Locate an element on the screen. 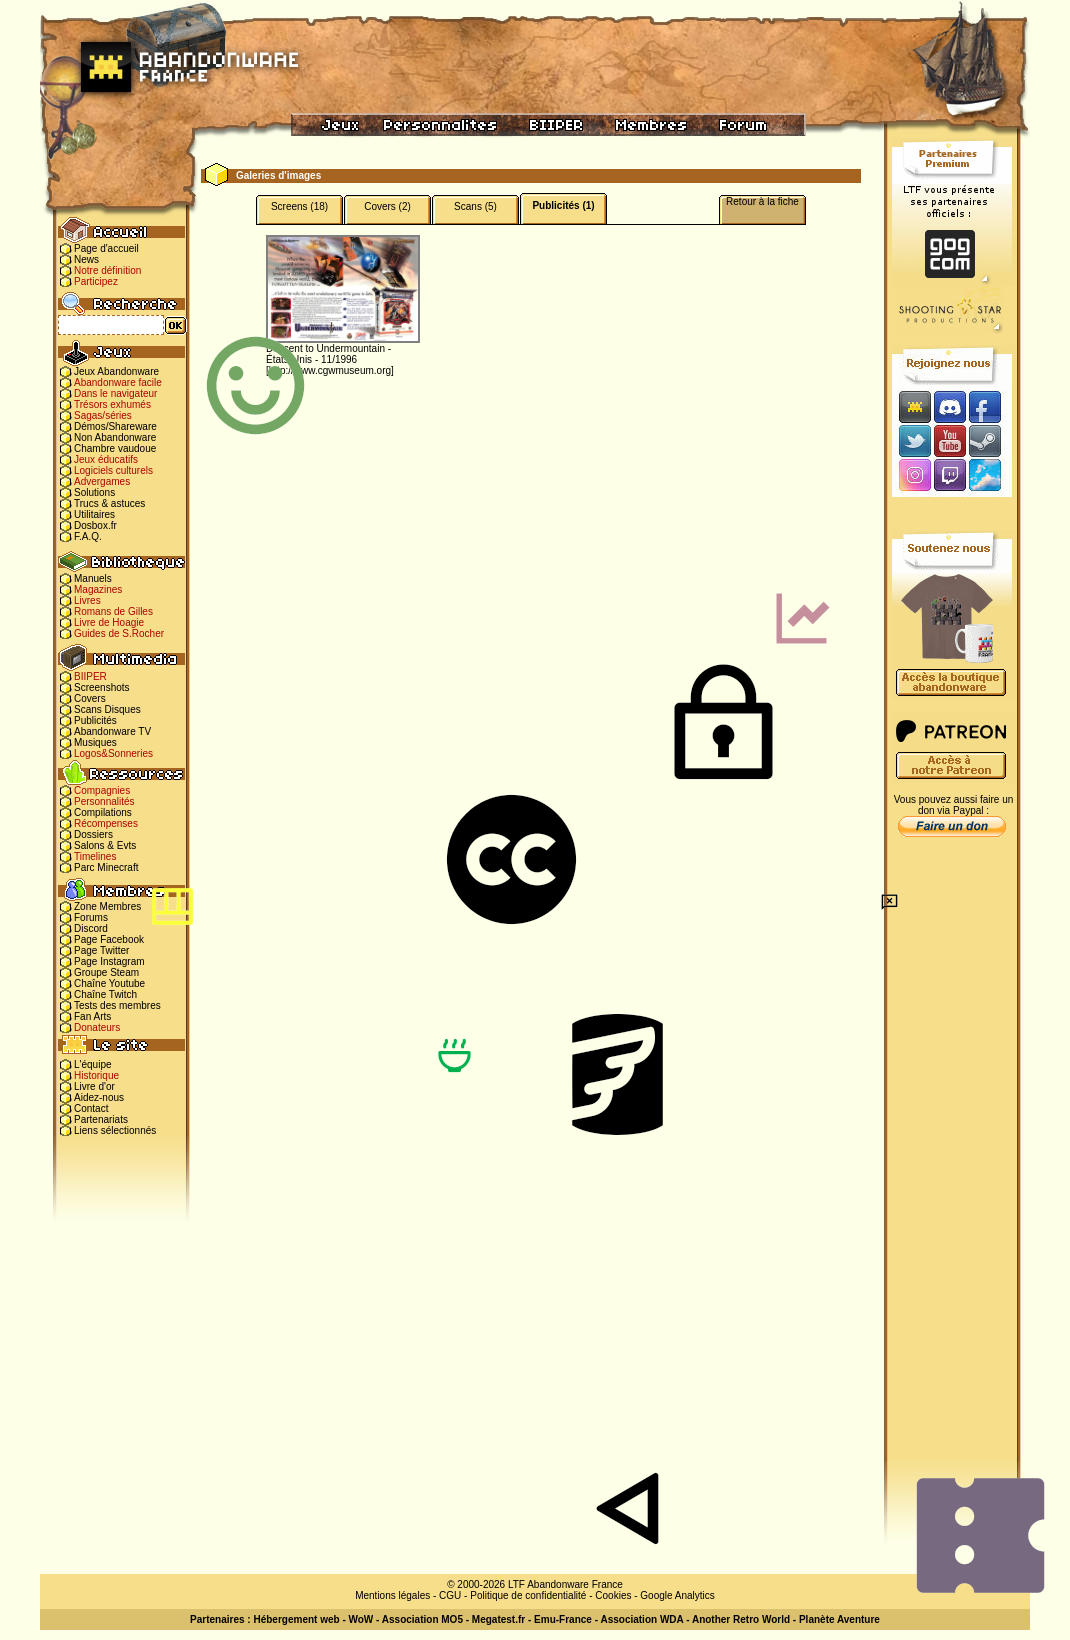 Image resolution: width=1070 pixels, height=1640 pixels. view food or dining options is located at coordinates (454, 1057).